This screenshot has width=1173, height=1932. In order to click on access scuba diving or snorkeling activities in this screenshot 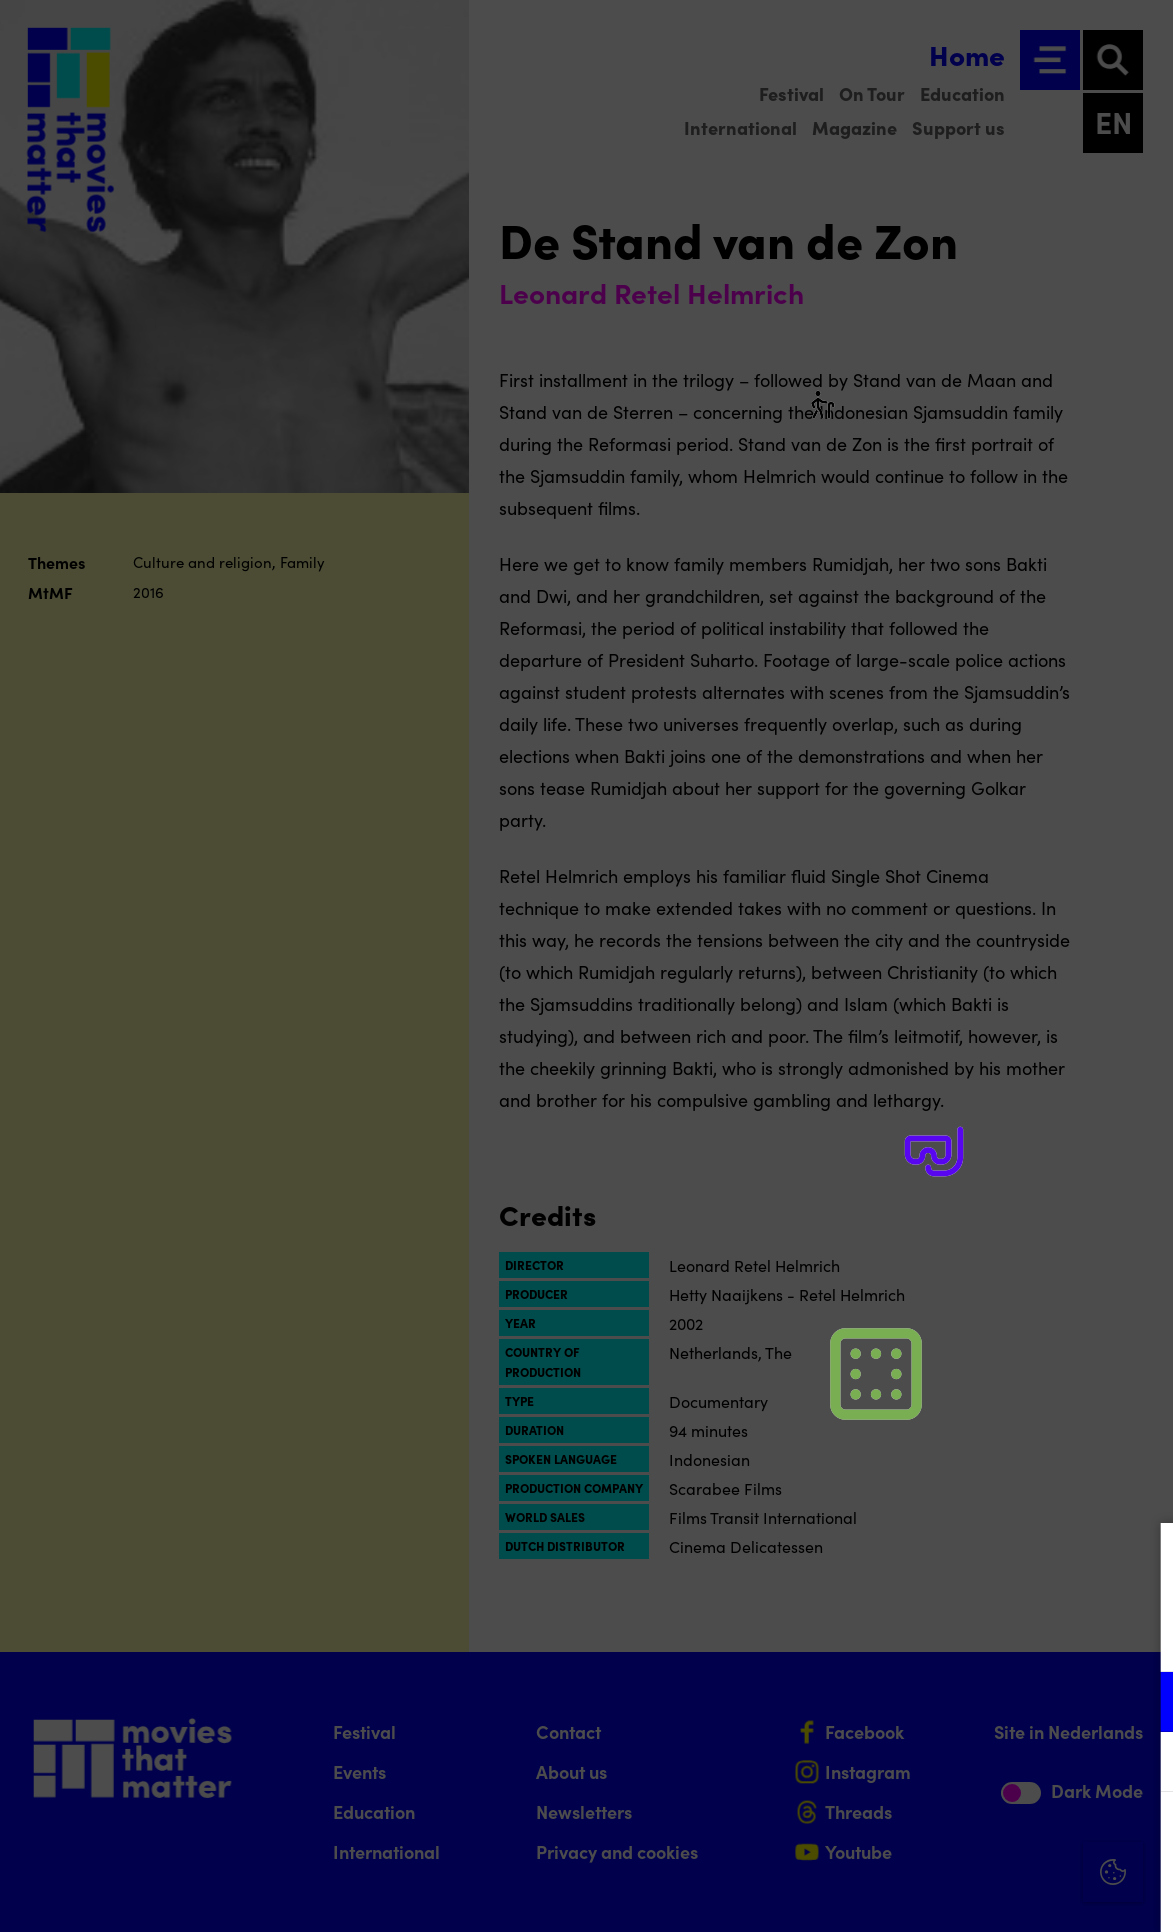, I will do `click(934, 1153)`.